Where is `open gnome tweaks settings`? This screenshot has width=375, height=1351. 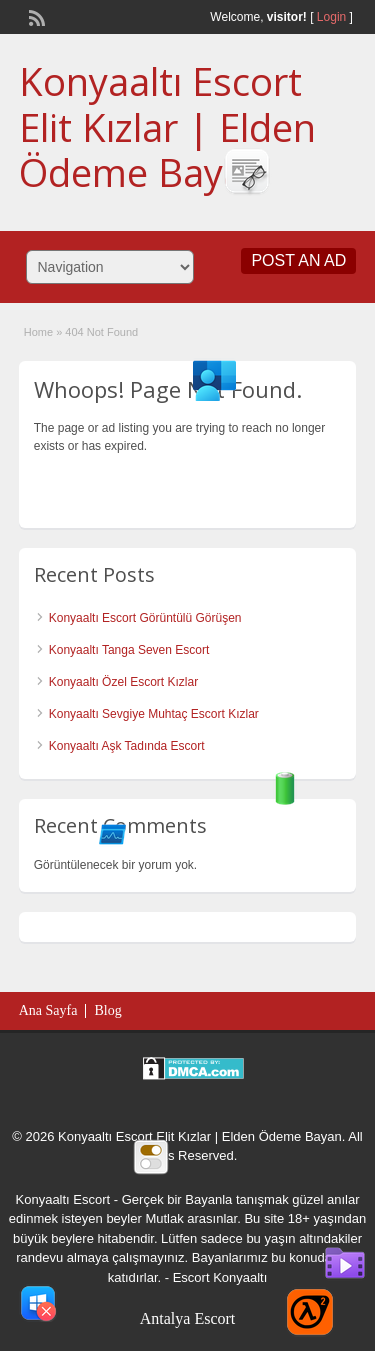 open gnome tweaks settings is located at coordinates (151, 1157).